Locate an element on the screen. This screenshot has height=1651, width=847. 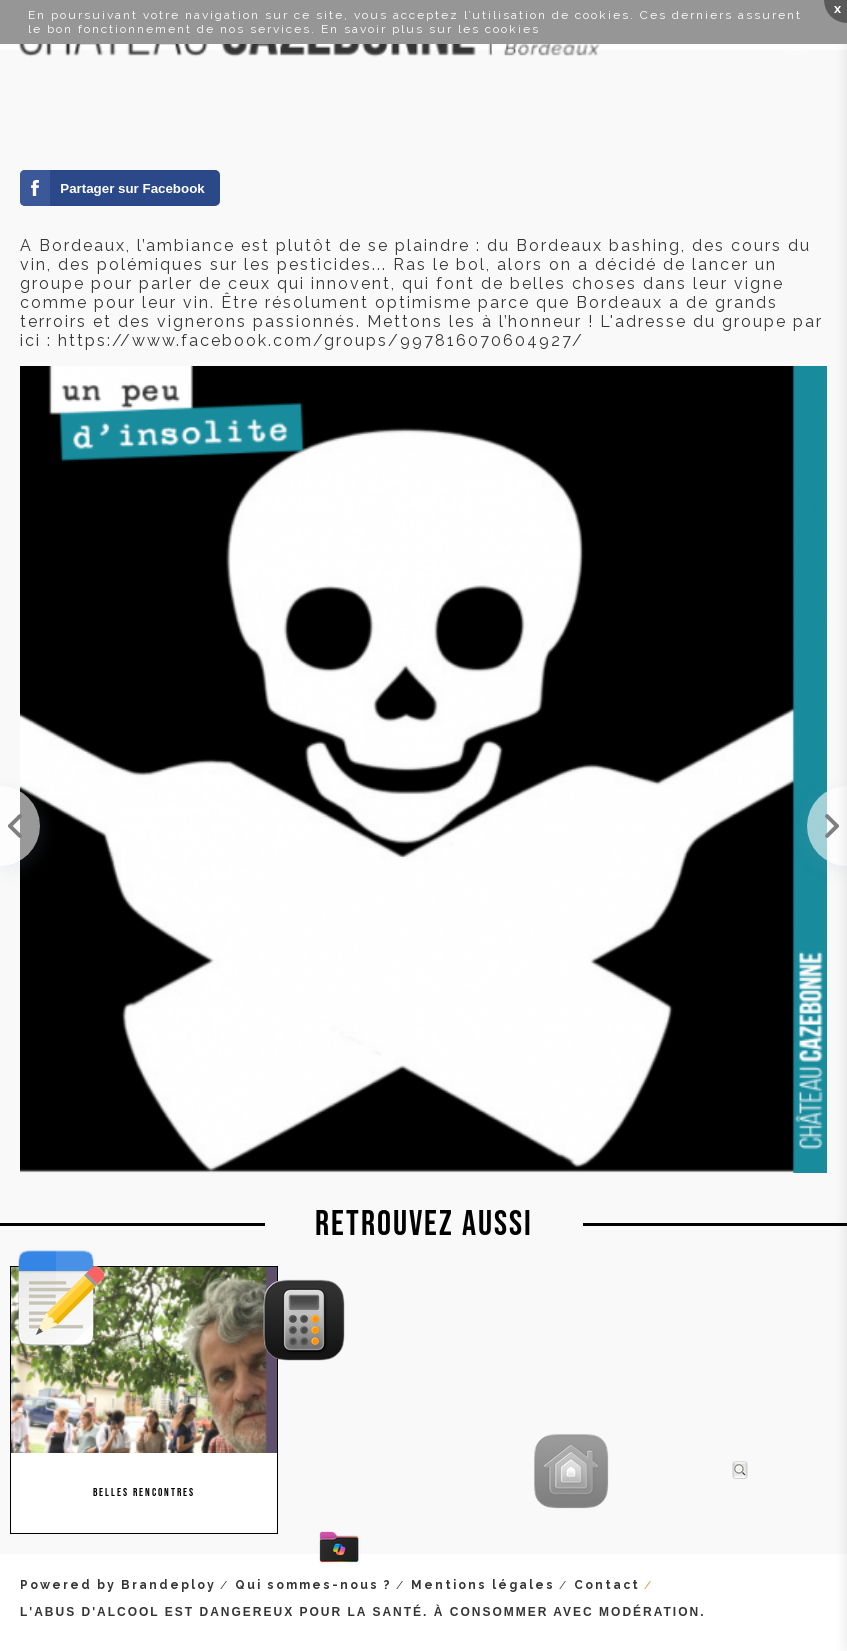
open the text editor application is located at coordinates (56, 1298).